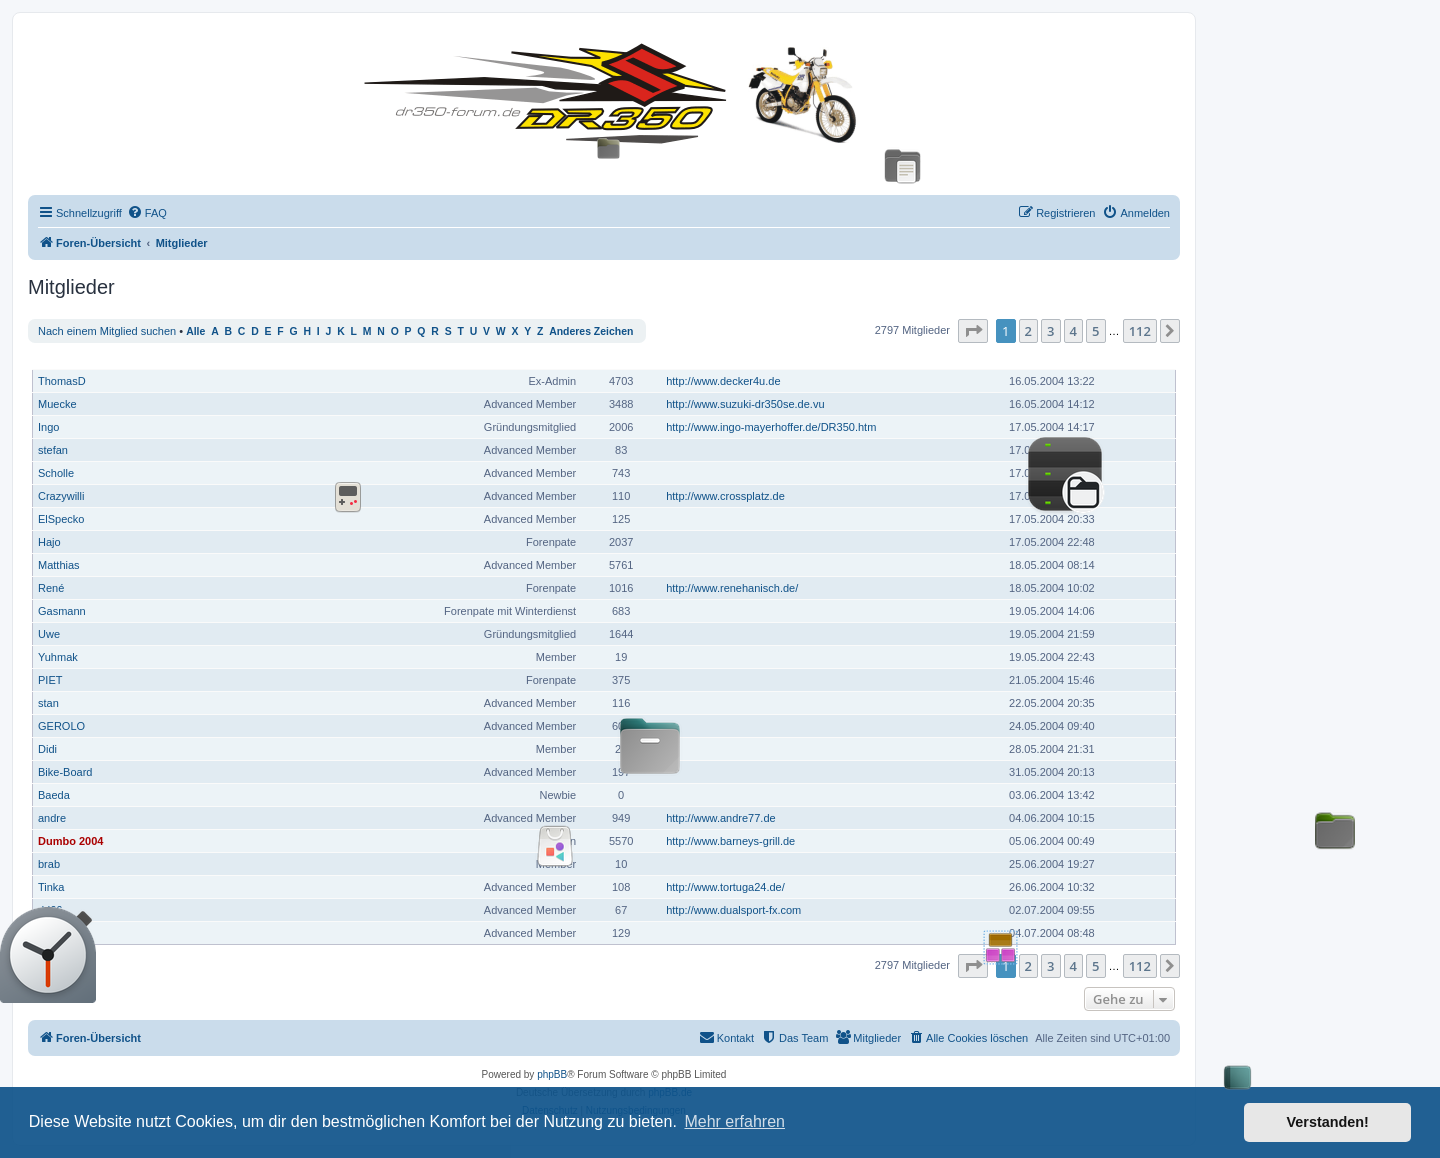  Describe the element at coordinates (1065, 474) in the screenshot. I see `configure ftp server settings` at that location.